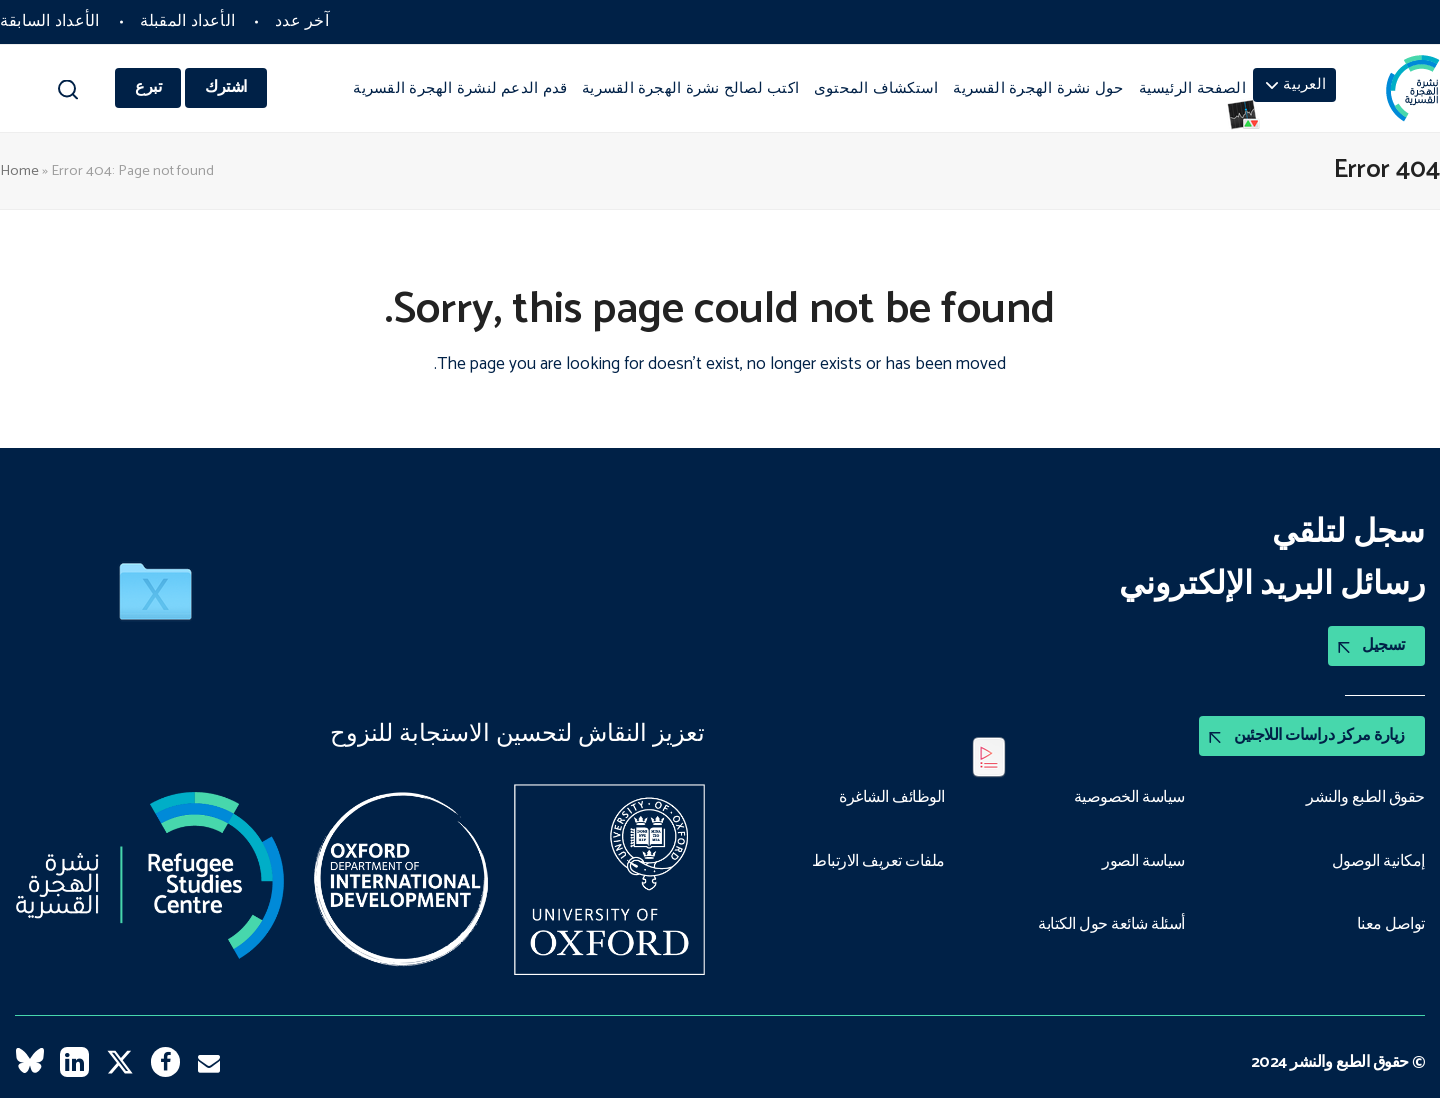 Image resolution: width=1440 pixels, height=1098 pixels. I want to click on an mp3 playlist file, so click(989, 757).